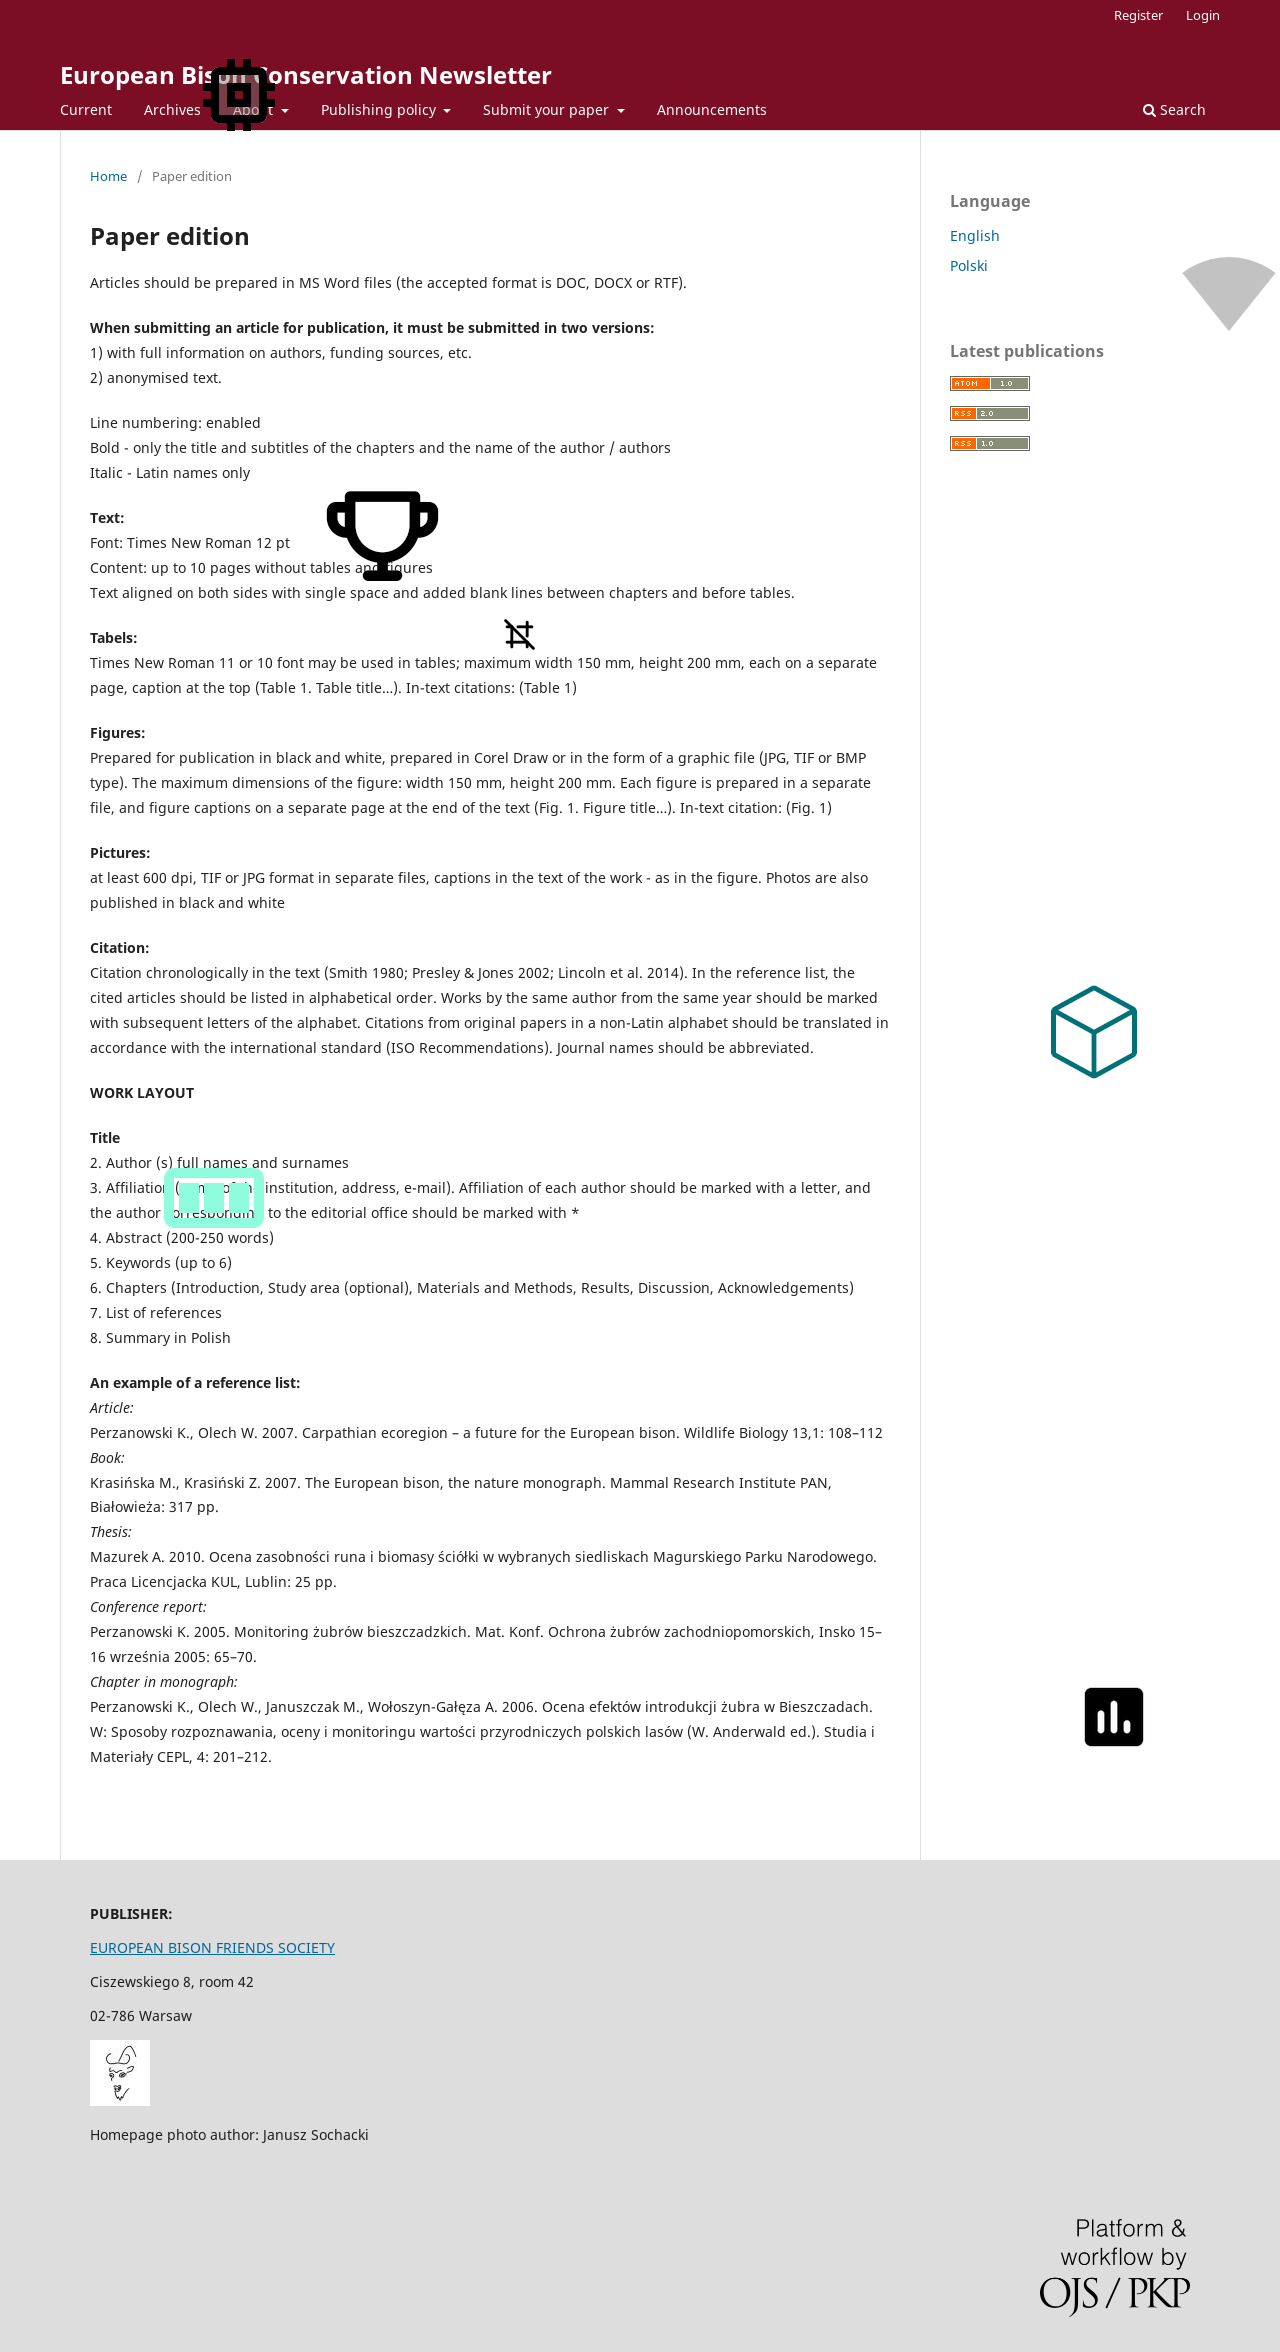 The image size is (1280, 2352). What do you see at coordinates (1094, 1032) in the screenshot?
I see `view 3D model or object` at bounding box center [1094, 1032].